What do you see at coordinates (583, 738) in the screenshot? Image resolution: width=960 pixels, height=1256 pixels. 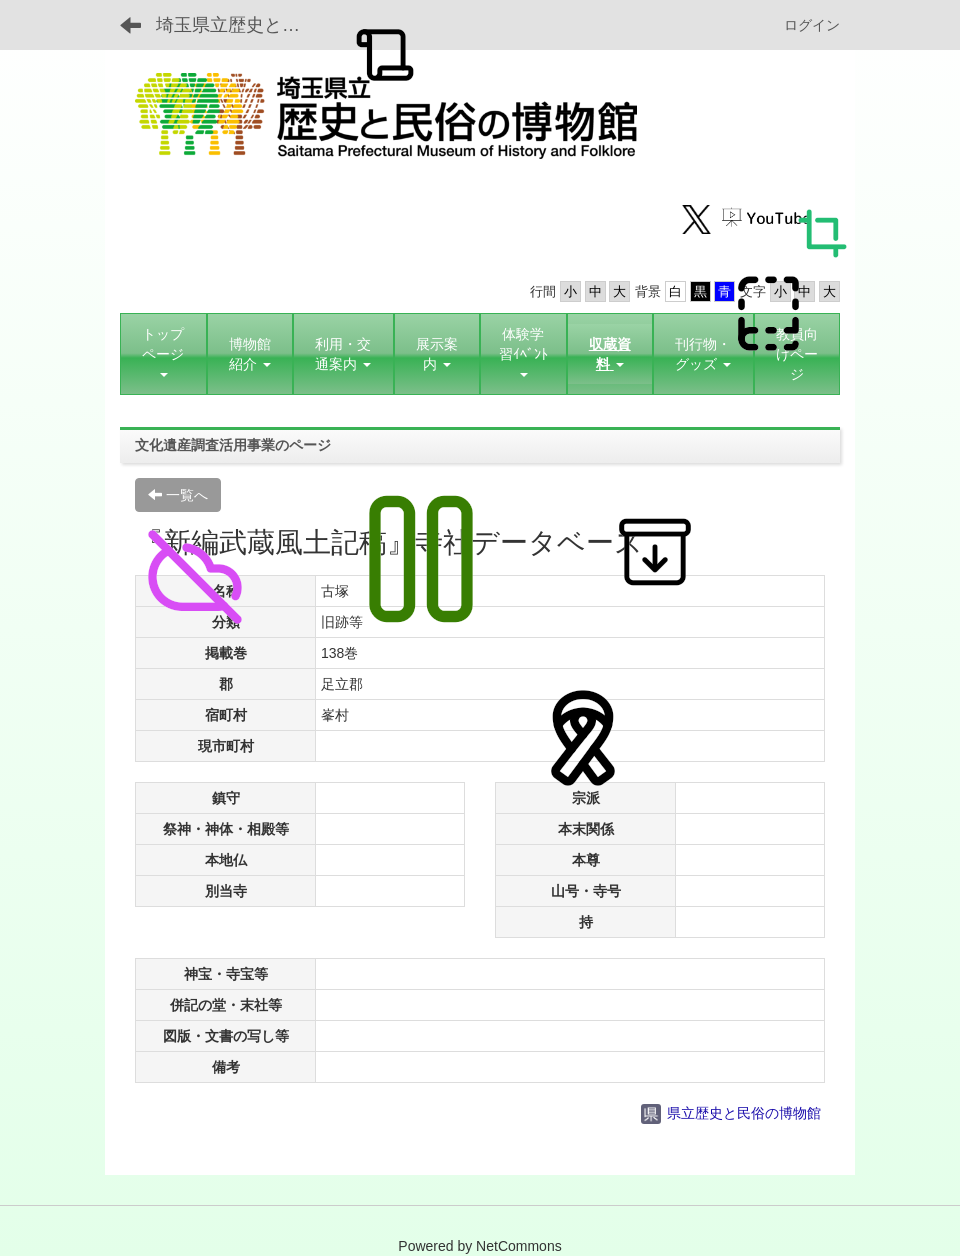 I see `awareness ribbon symbol for a cause or campaign` at bounding box center [583, 738].